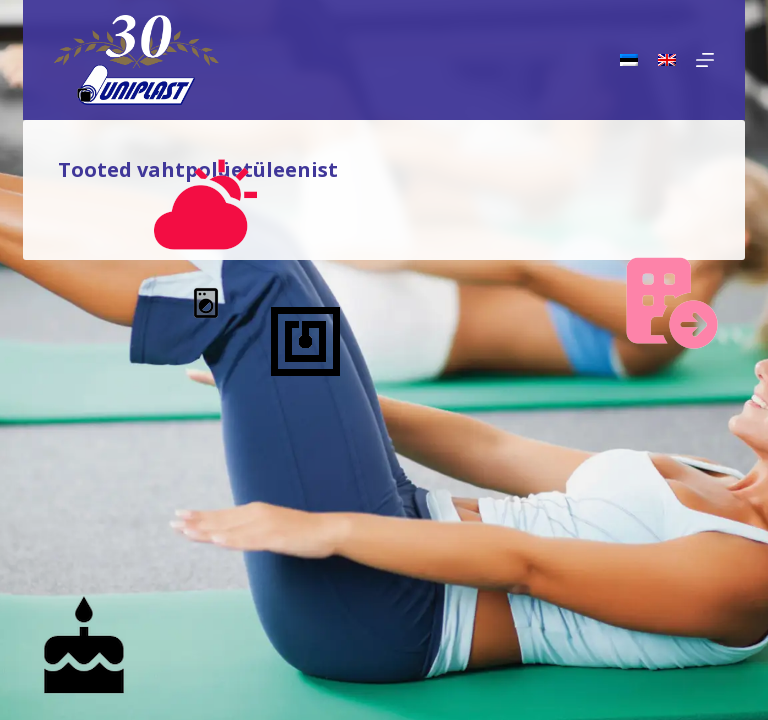  Describe the element at coordinates (205, 204) in the screenshot. I see `indicates partly cloudy weather conditions` at that location.